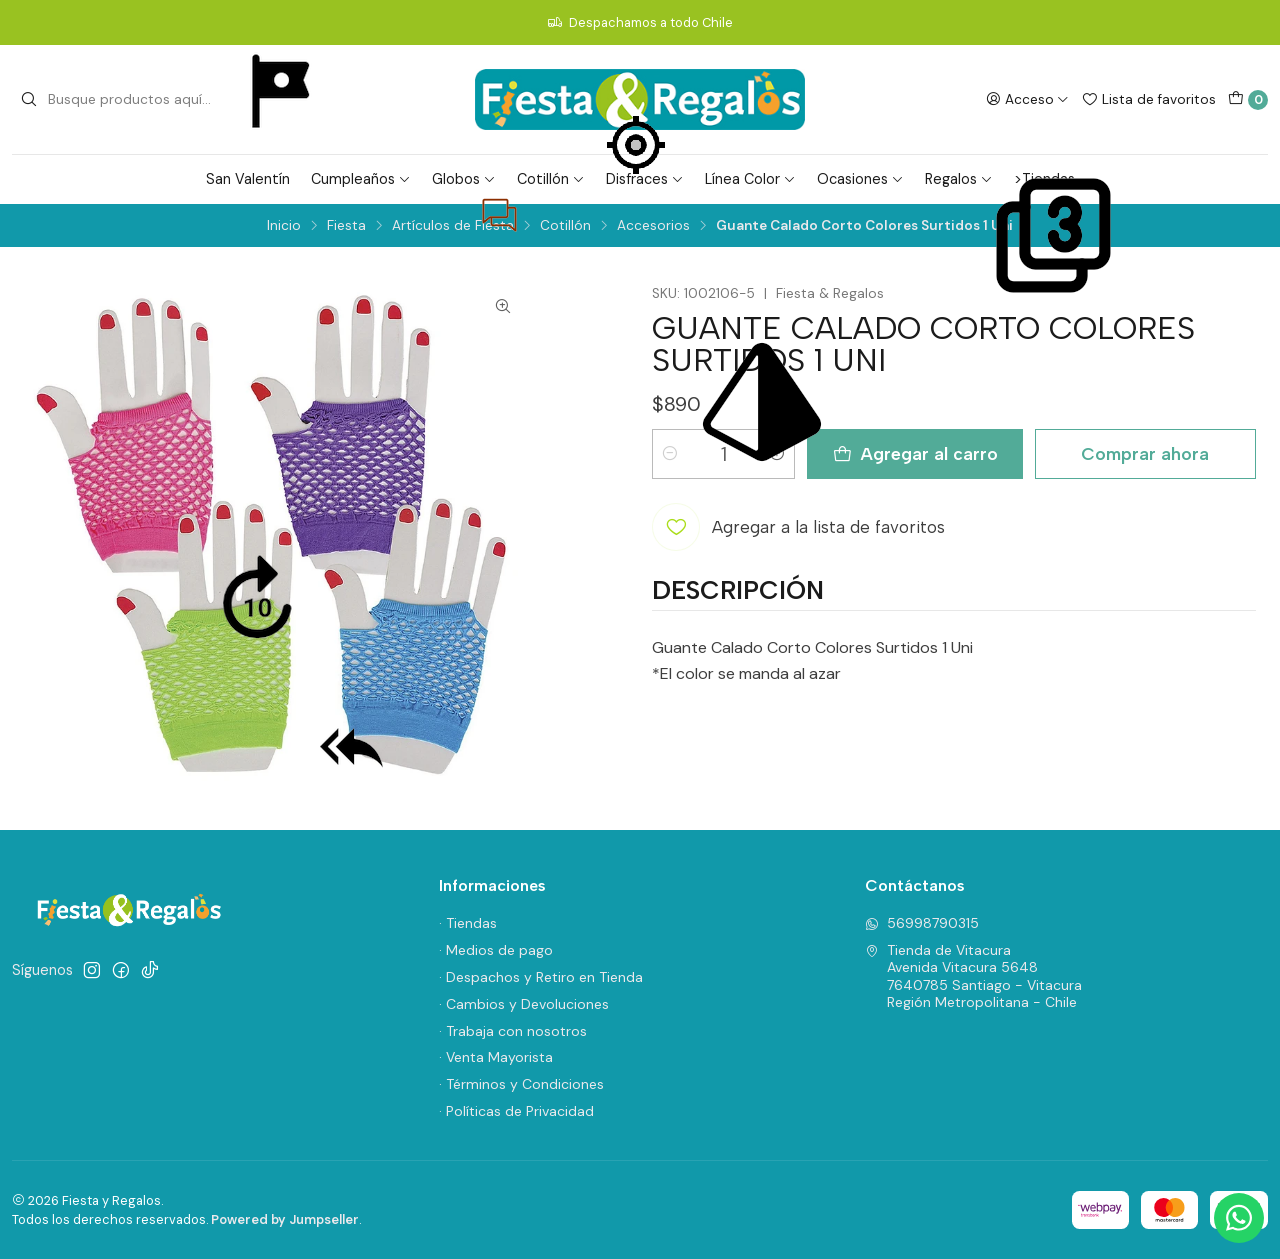 This screenshot has width=1280, height=1259. Describe the element at coordinates (636, 145) in the screenshot. I see `center map on your current location` at that location.